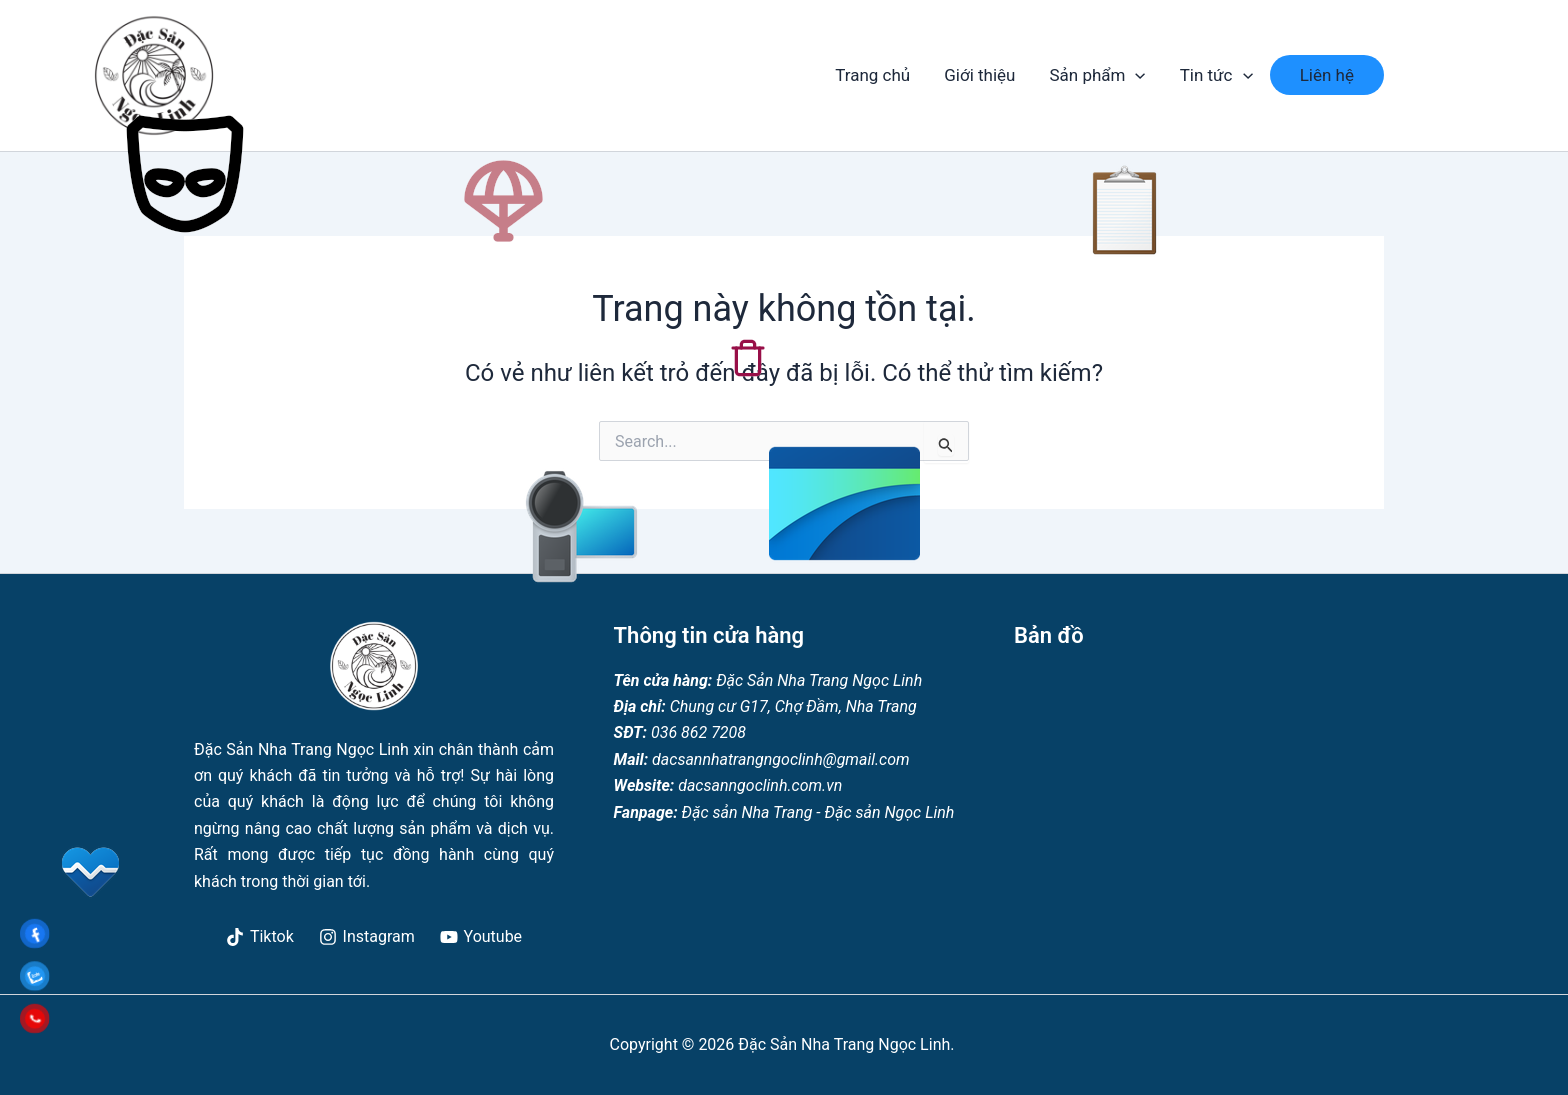 Image resolution: width=1568 pixels, height=1095 pixels. I want to click on access video recording device settings, so click(581, 526).